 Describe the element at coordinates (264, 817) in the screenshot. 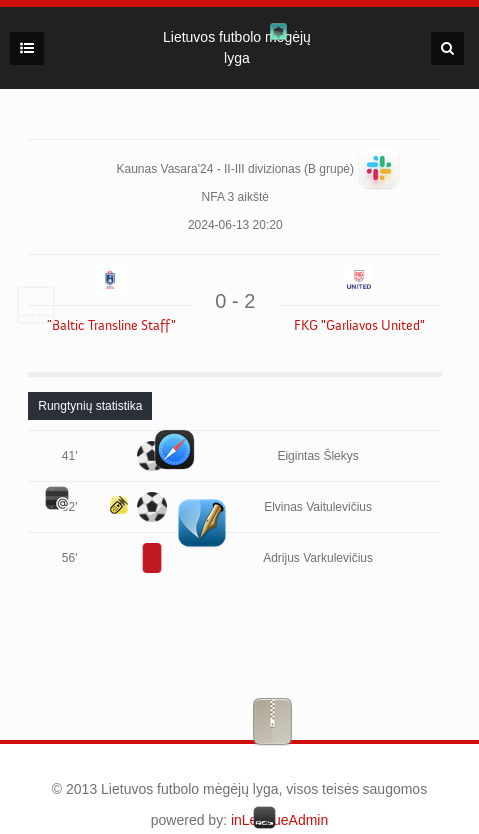

I see `open gsequencer audio sequencer application` at that location.